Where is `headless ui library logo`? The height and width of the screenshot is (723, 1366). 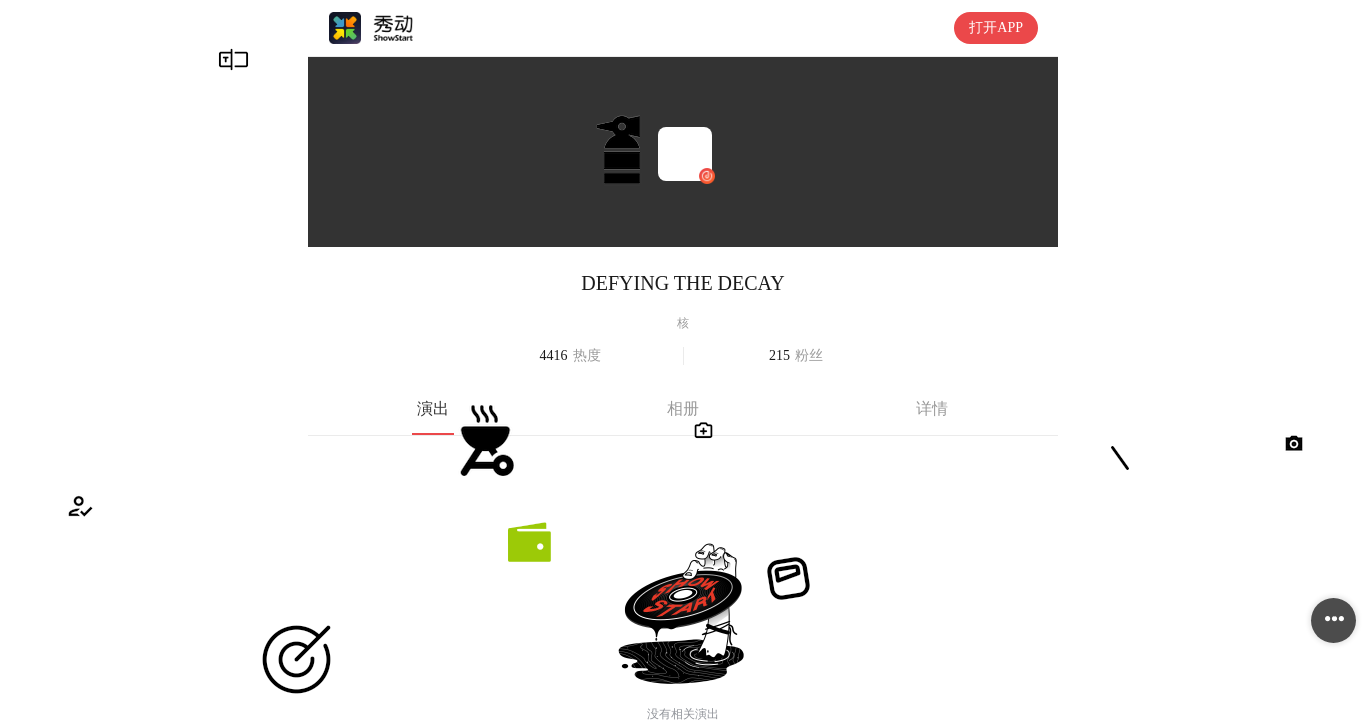
headless ui library logo is located at coordinates (788, 578).